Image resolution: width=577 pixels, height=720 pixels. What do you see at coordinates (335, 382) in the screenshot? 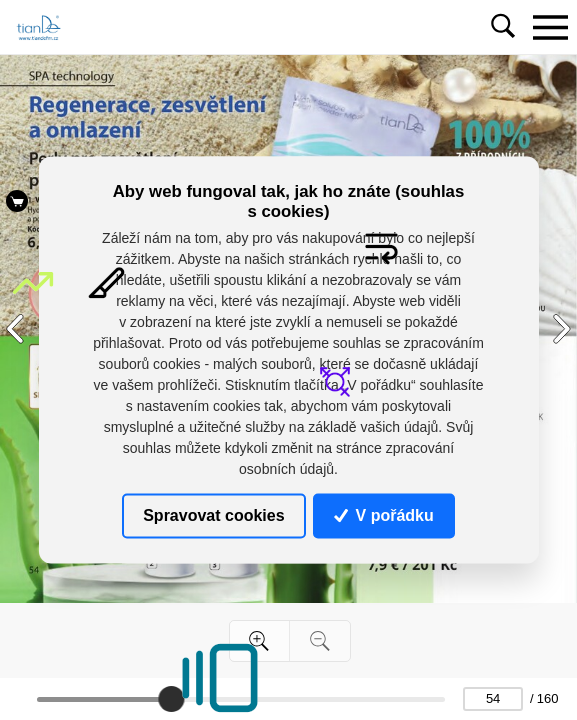
I see `indicates transgender identity option` at bounding box center [335, 382].